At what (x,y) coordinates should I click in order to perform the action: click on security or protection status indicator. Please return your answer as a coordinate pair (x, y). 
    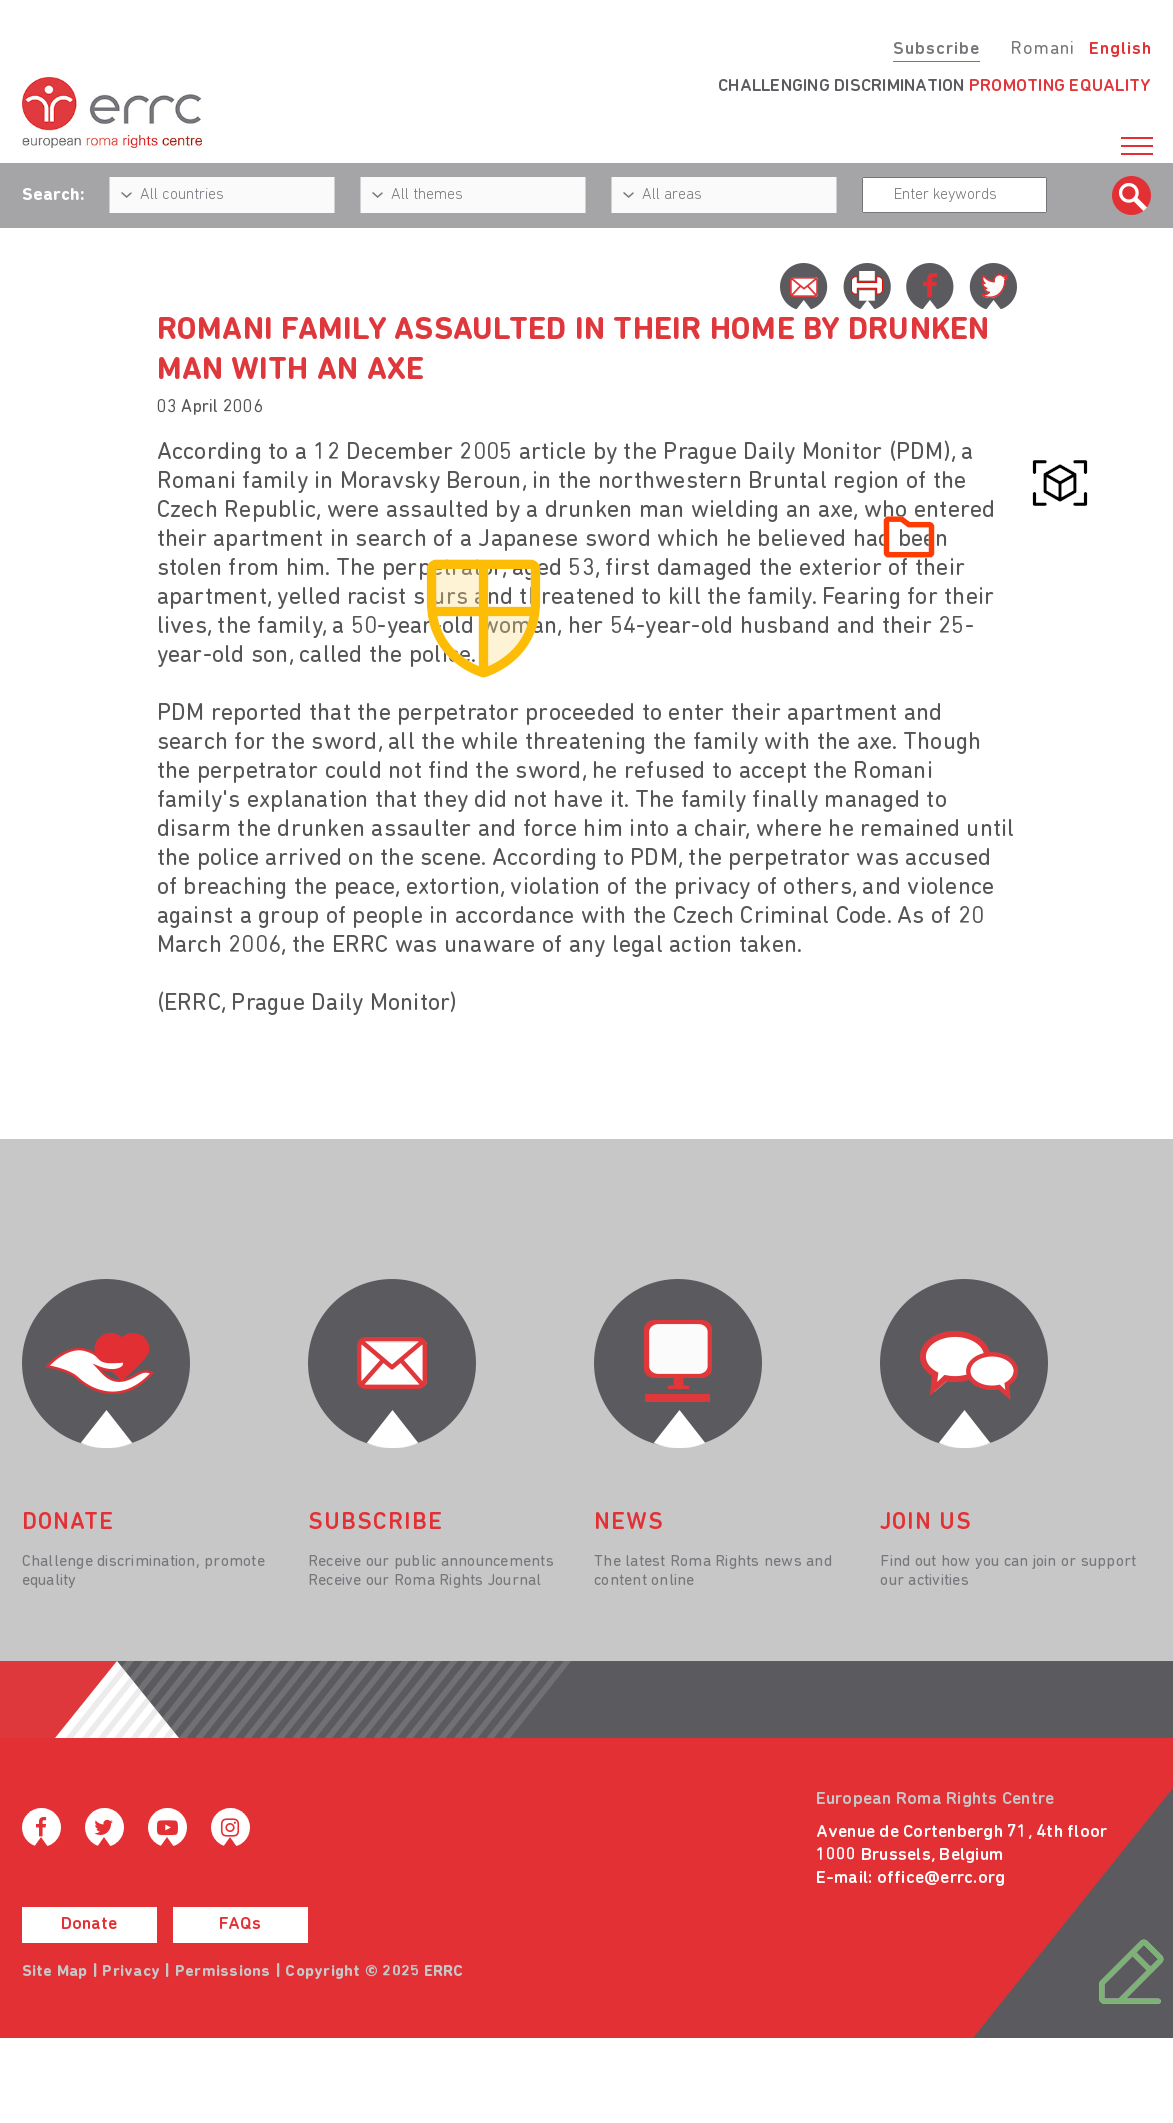
    Looking at the image, I should click on (483, 611).